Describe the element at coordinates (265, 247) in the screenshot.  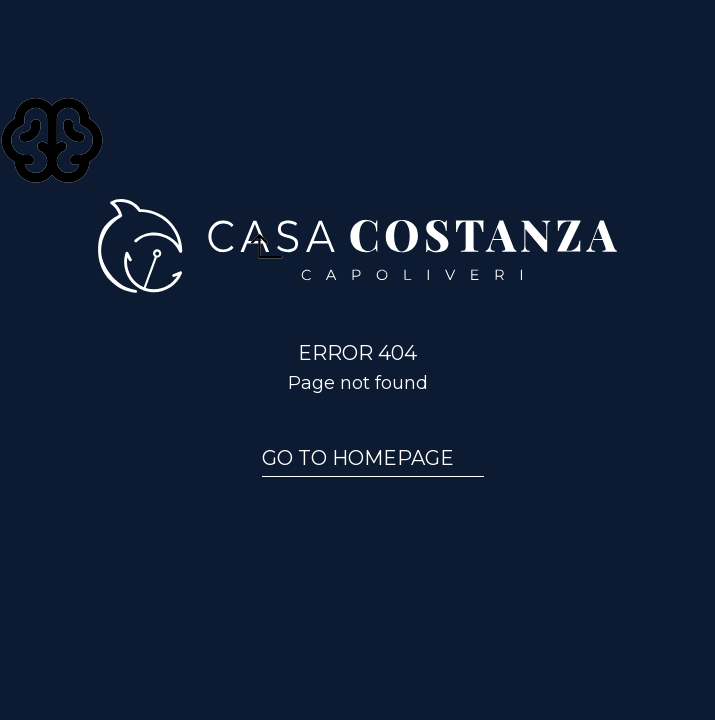
I see `go back and up to previous level` at that location.